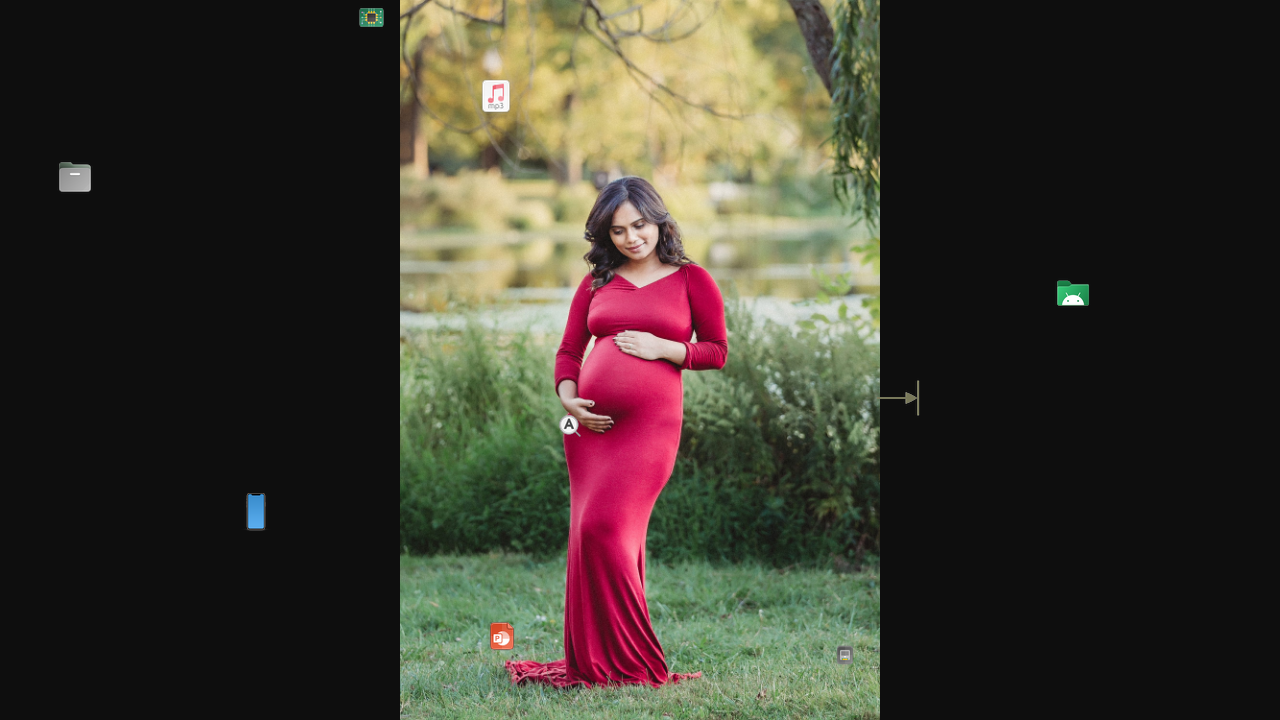 The height and width of the screenshot is (720, 1280). Describe the element at coordinates (570, 426) in the screenshot. I see `find text or search within a document` at that location.